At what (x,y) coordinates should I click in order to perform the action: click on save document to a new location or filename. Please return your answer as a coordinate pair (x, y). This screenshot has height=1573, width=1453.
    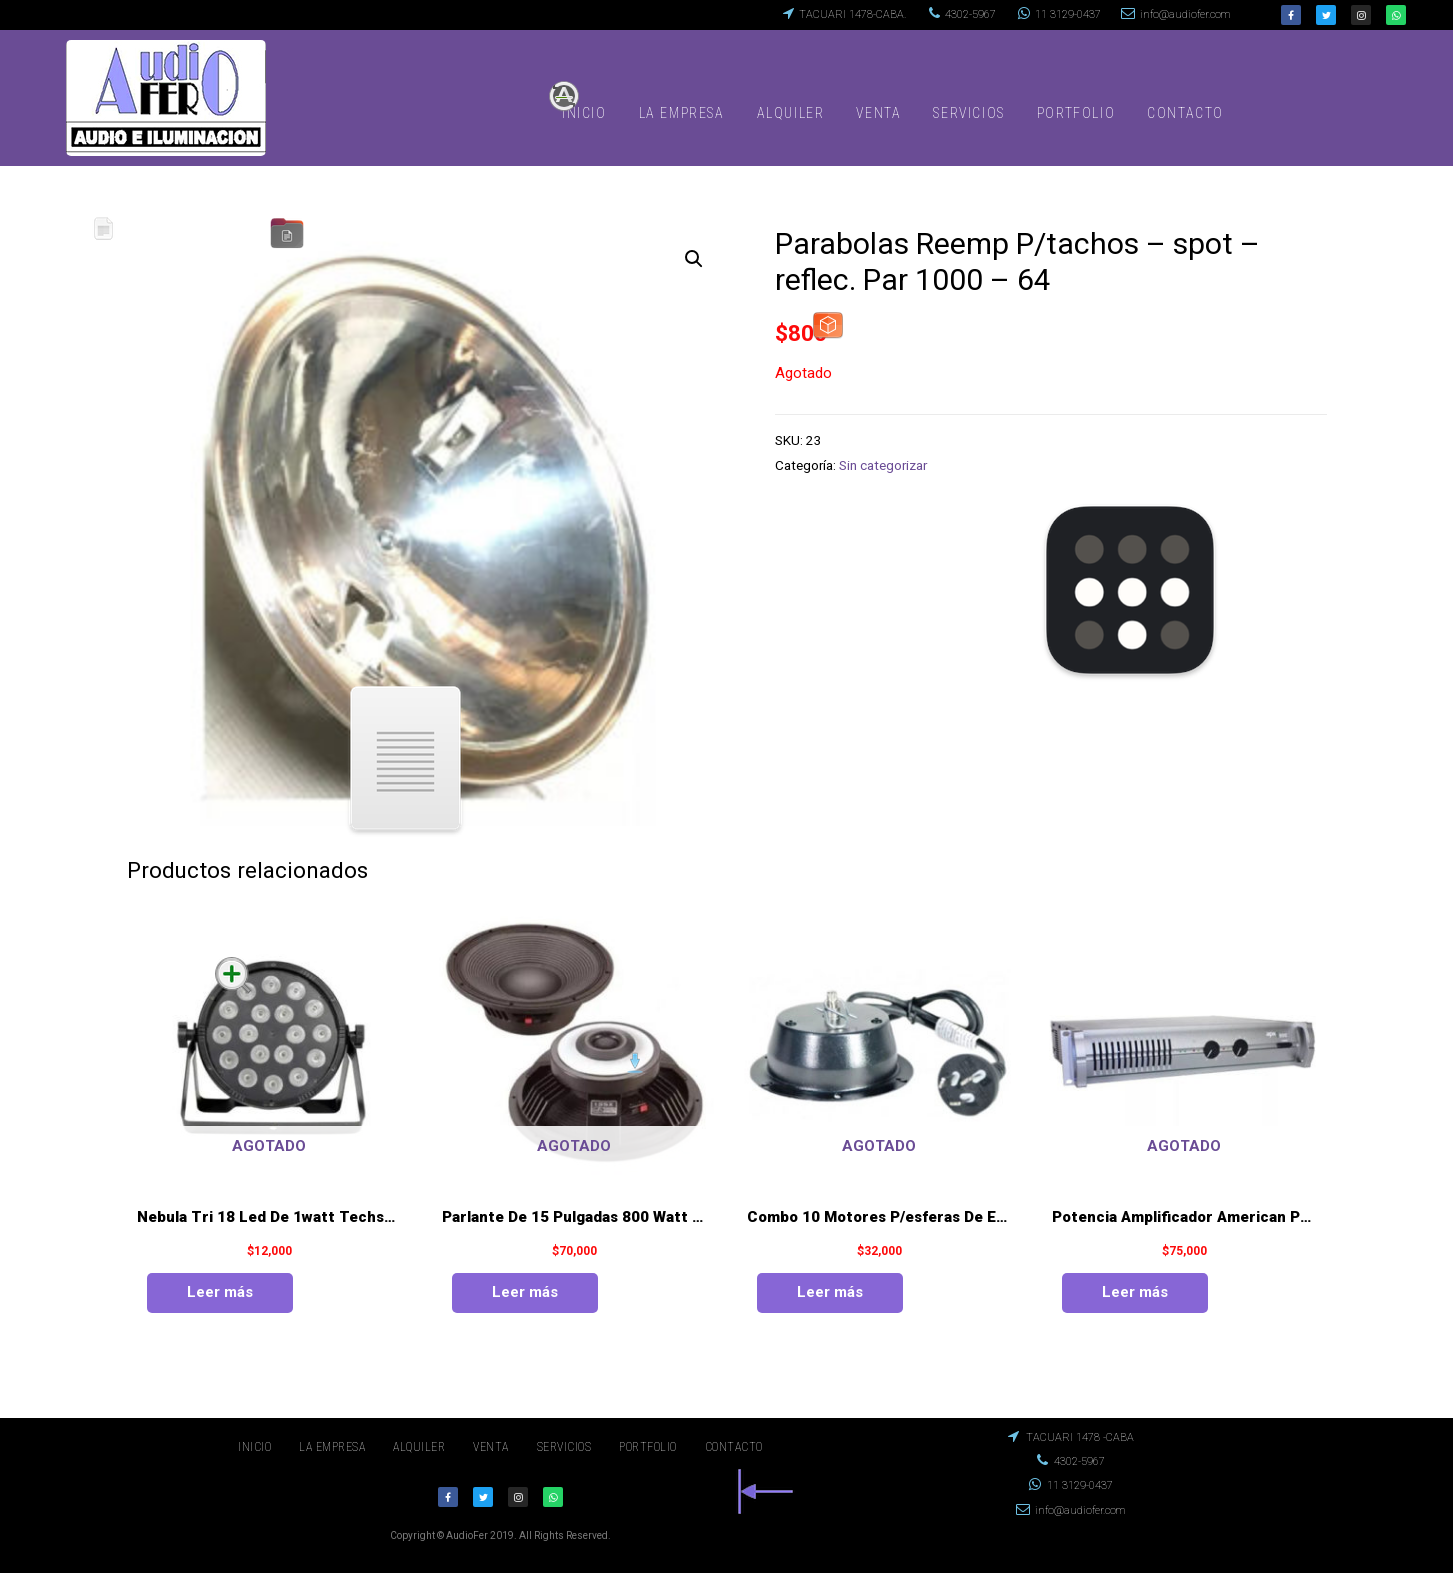
    Looking at the image, I should click on (635, 1061).